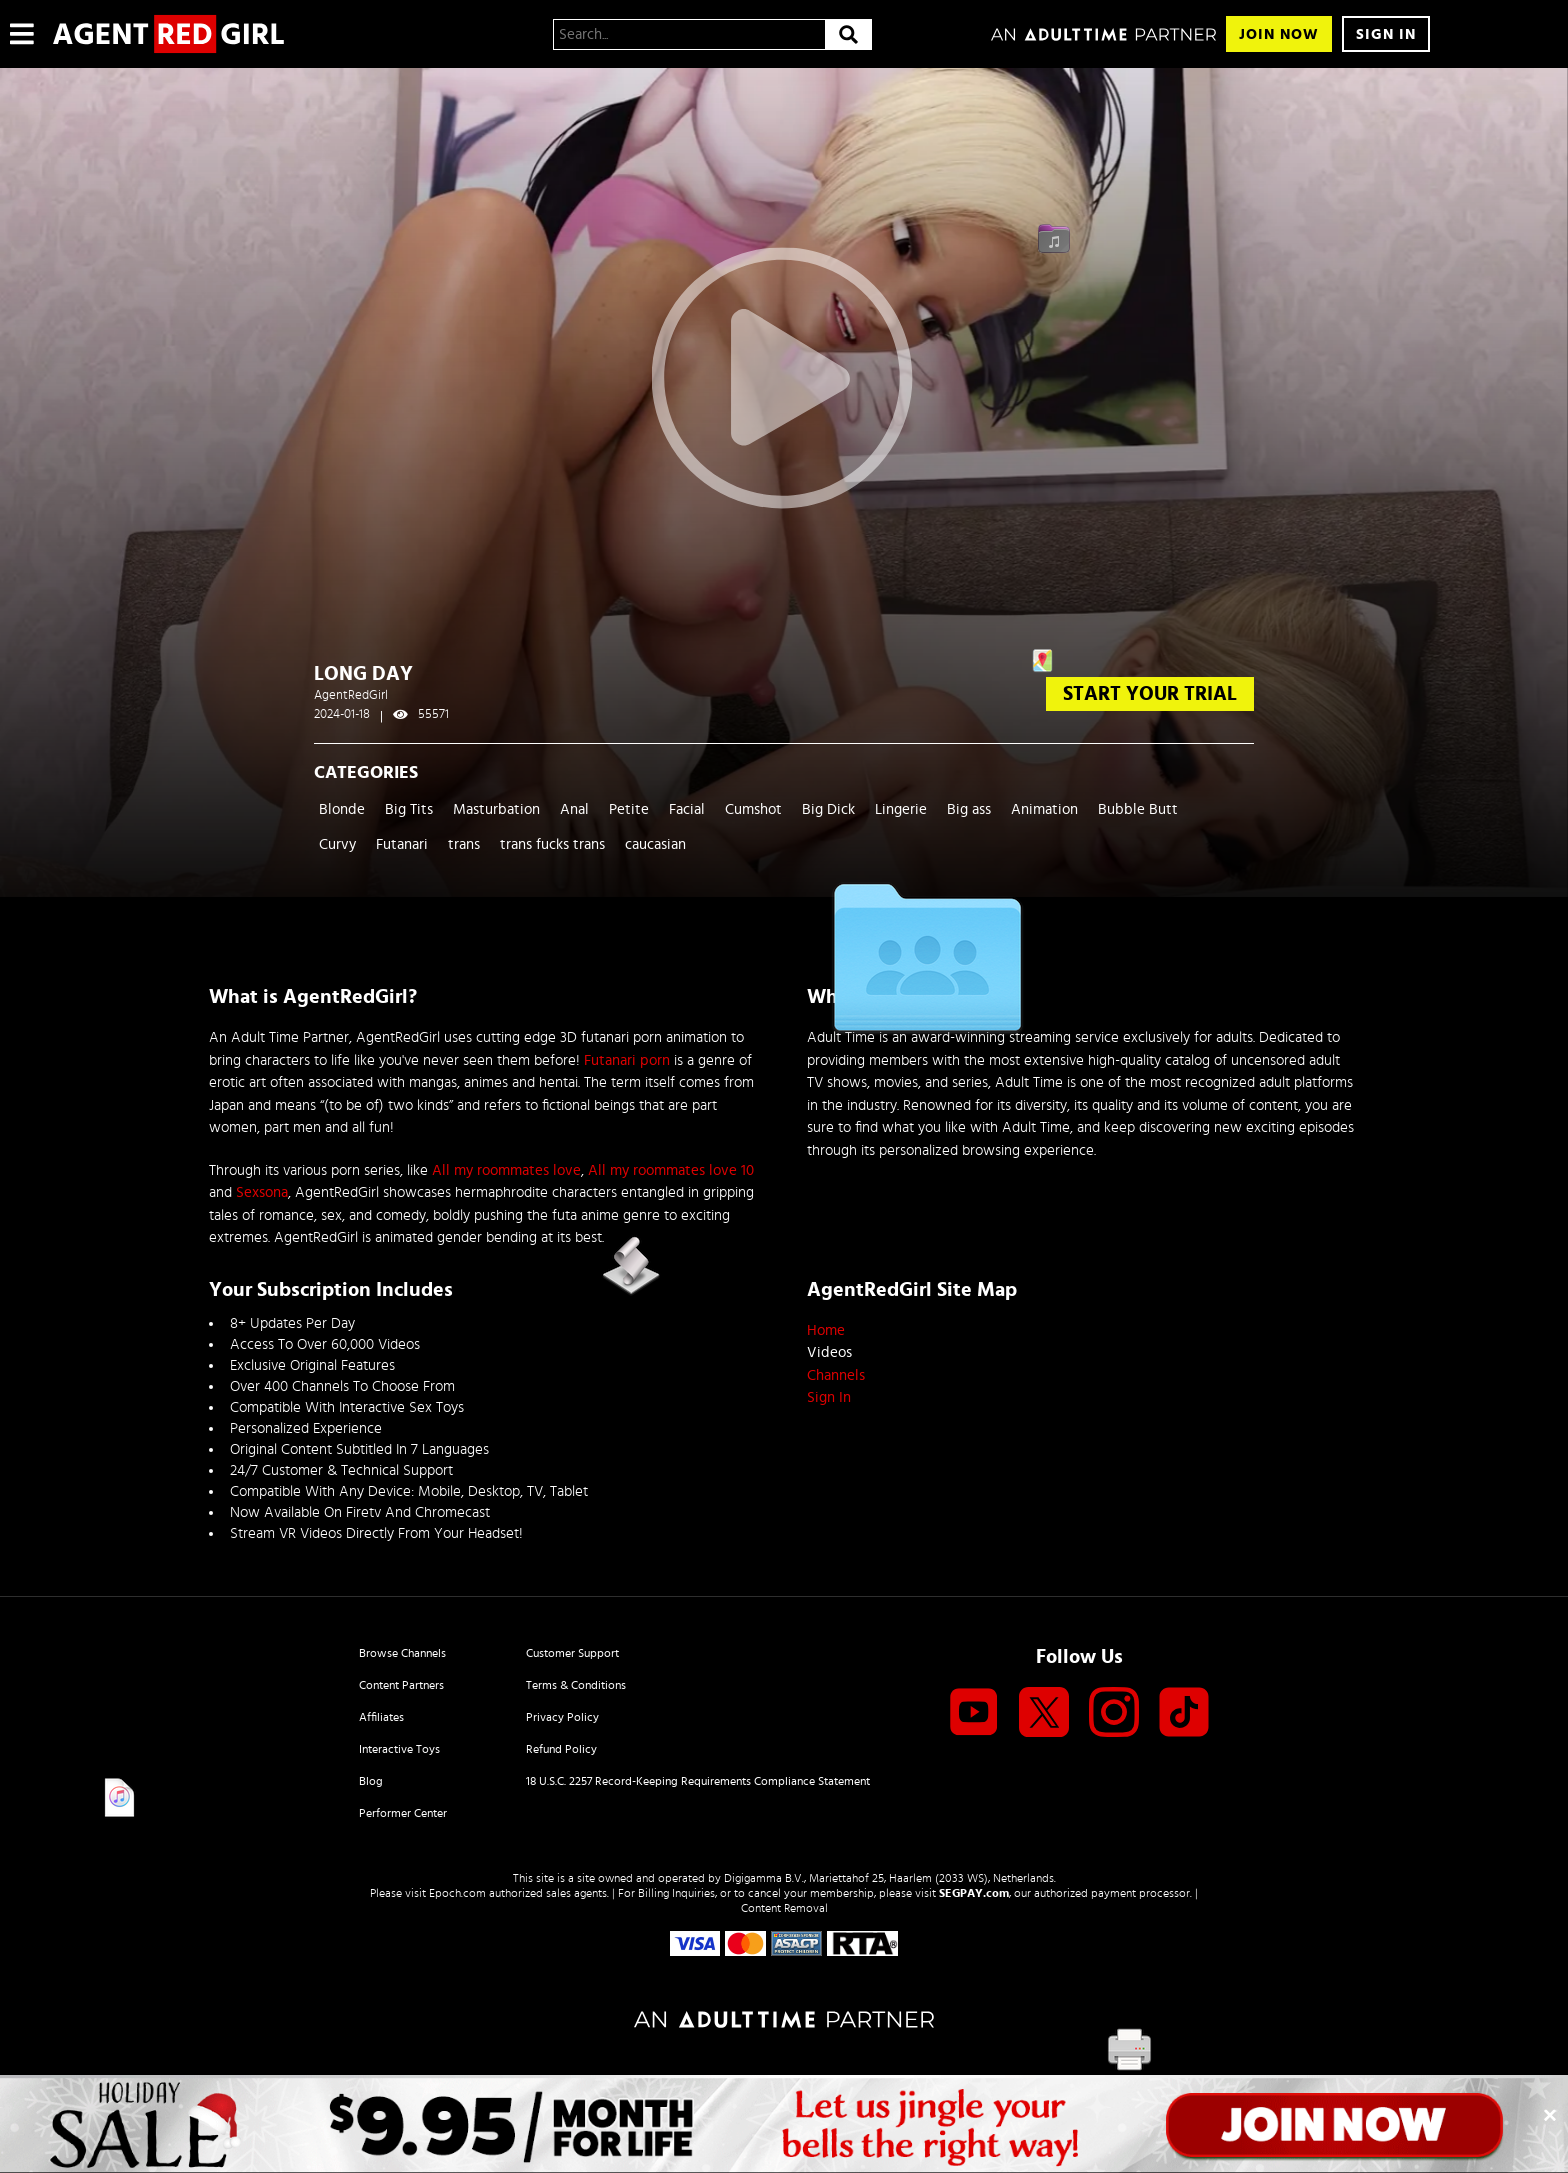 The image size is (1568, 2173). Describe the element at coordinates (1054, 238) in the screenshot. I see `open your music folder` at that location.